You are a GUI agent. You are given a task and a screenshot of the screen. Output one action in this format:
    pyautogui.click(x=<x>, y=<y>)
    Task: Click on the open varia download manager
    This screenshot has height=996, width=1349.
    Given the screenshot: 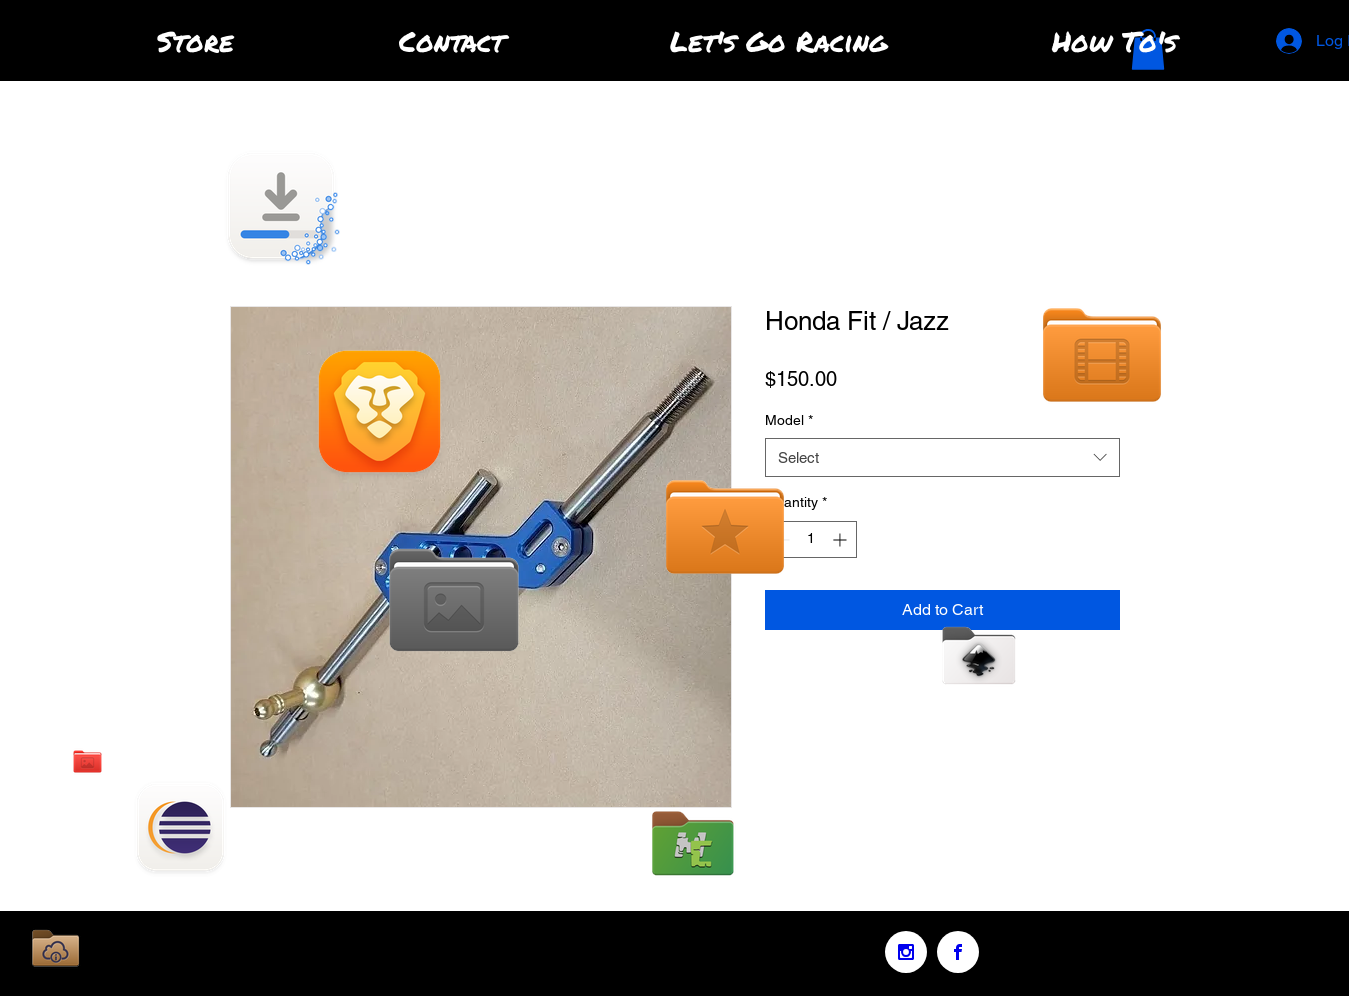 What is the action you would take?
    pyautogui.click(x=281, y=206)
    